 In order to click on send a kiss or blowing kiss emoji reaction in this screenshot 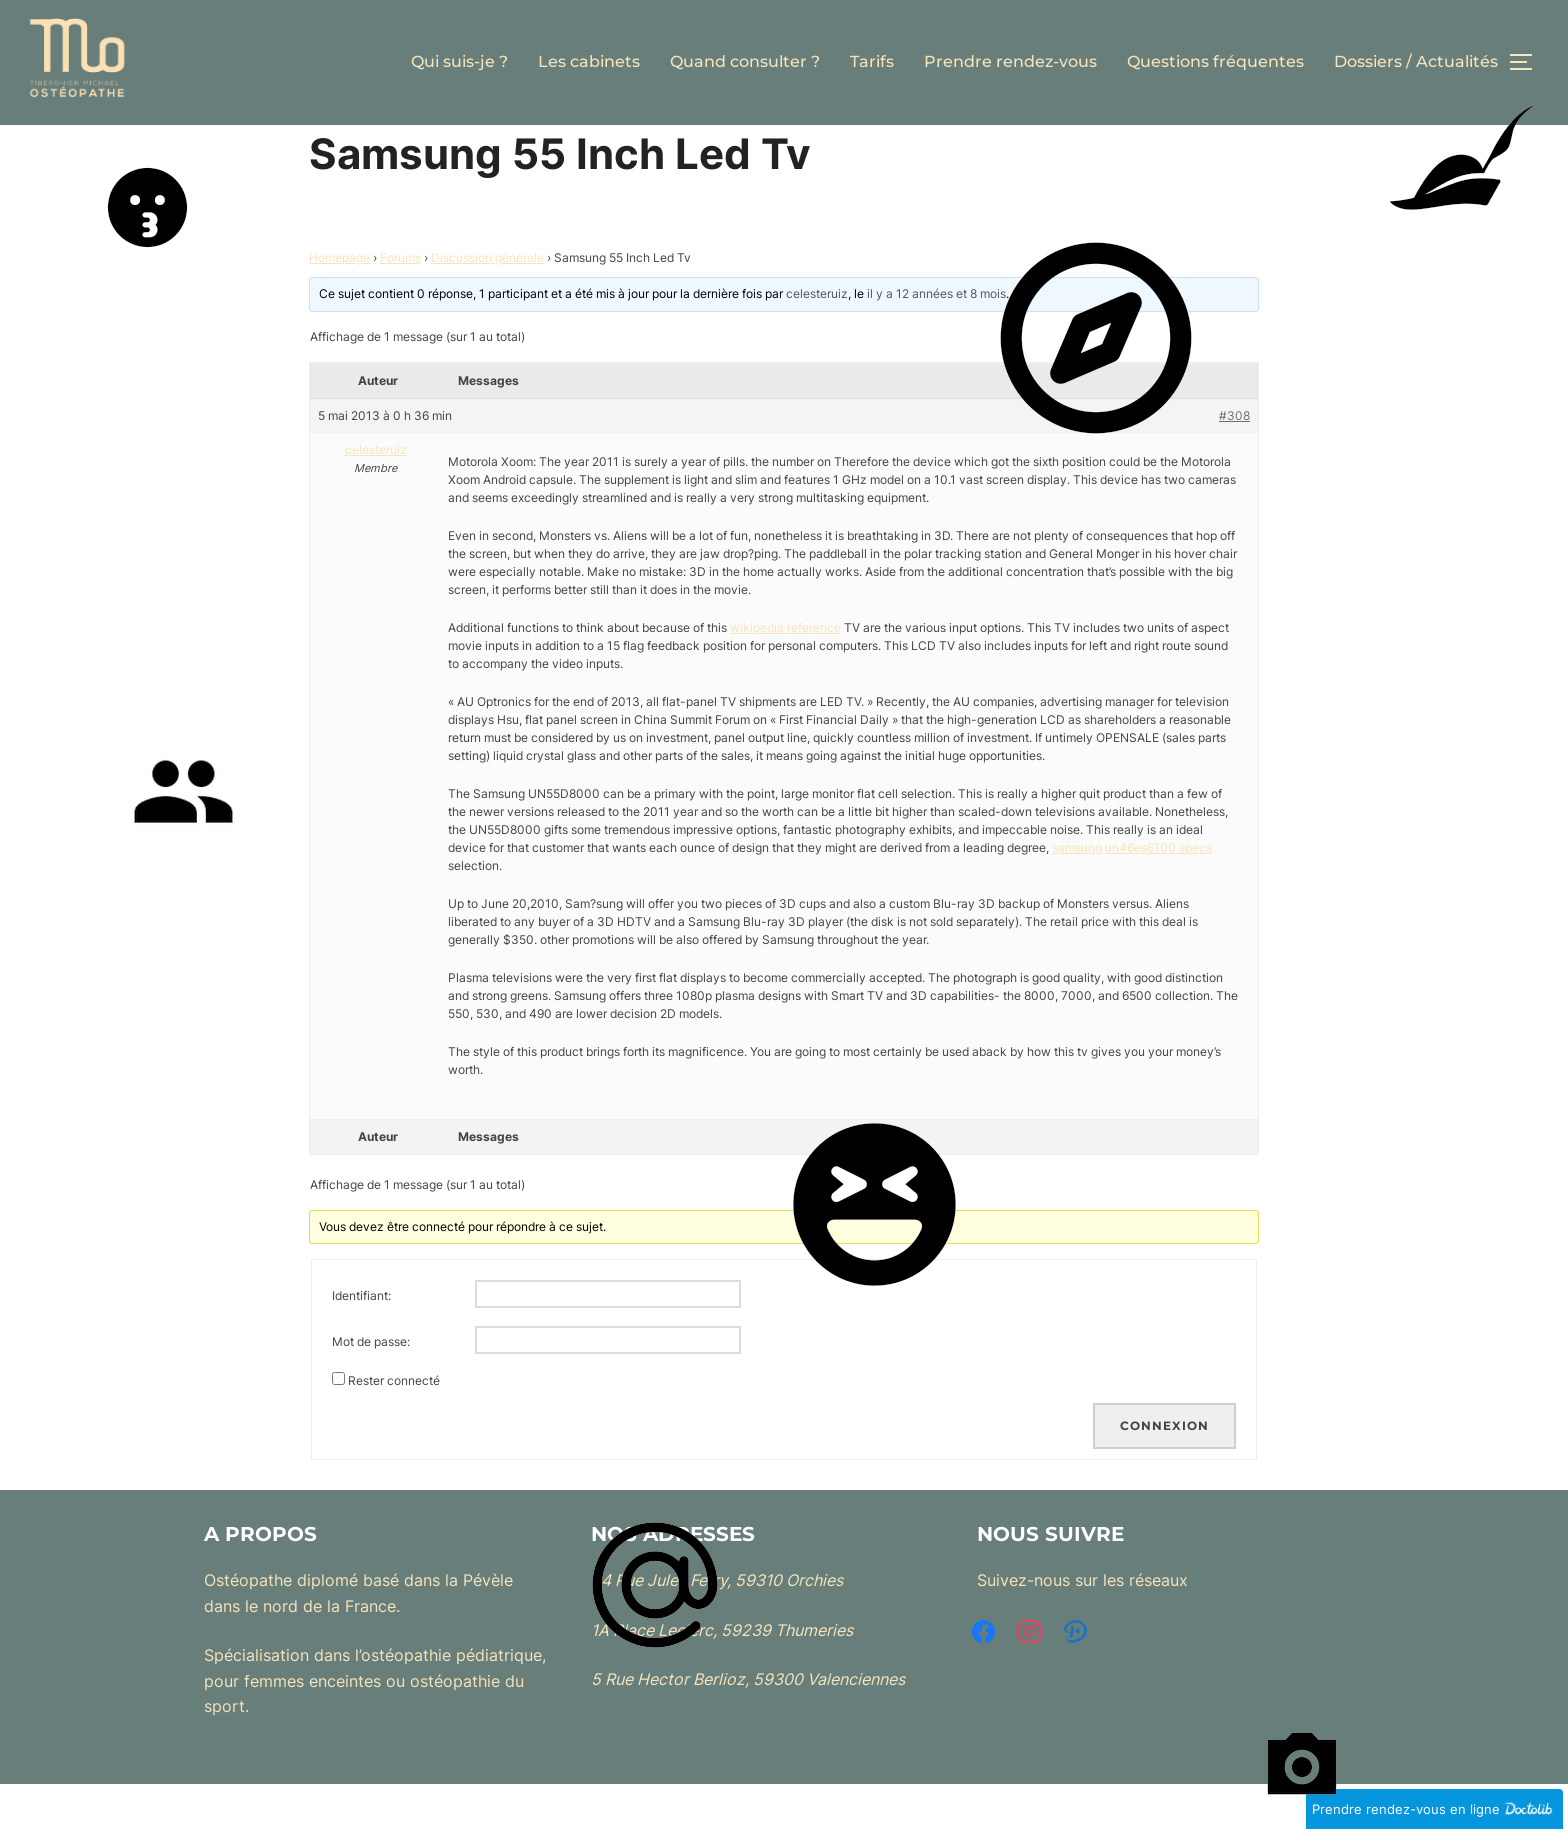, I will do `click(147, 207)`.